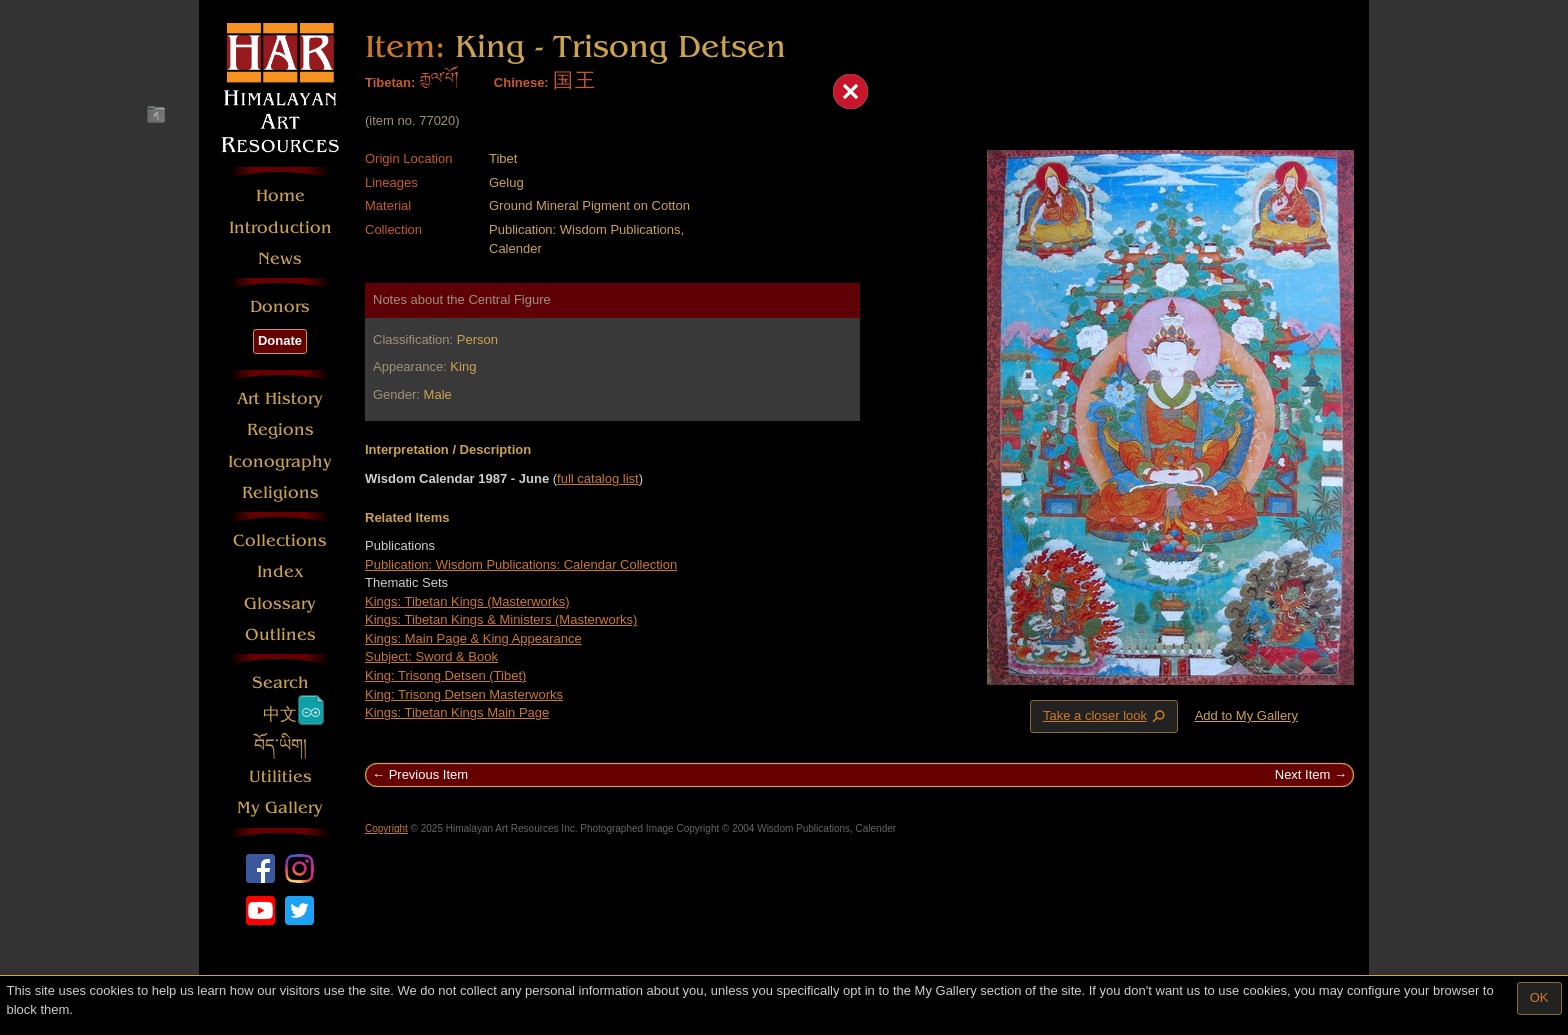 This screenshot has height=1035, width=1568. What do you see at coordinates (850, 91) in the screenshot?
I see `cancel the current calculation` at bounding box center [850, 91].